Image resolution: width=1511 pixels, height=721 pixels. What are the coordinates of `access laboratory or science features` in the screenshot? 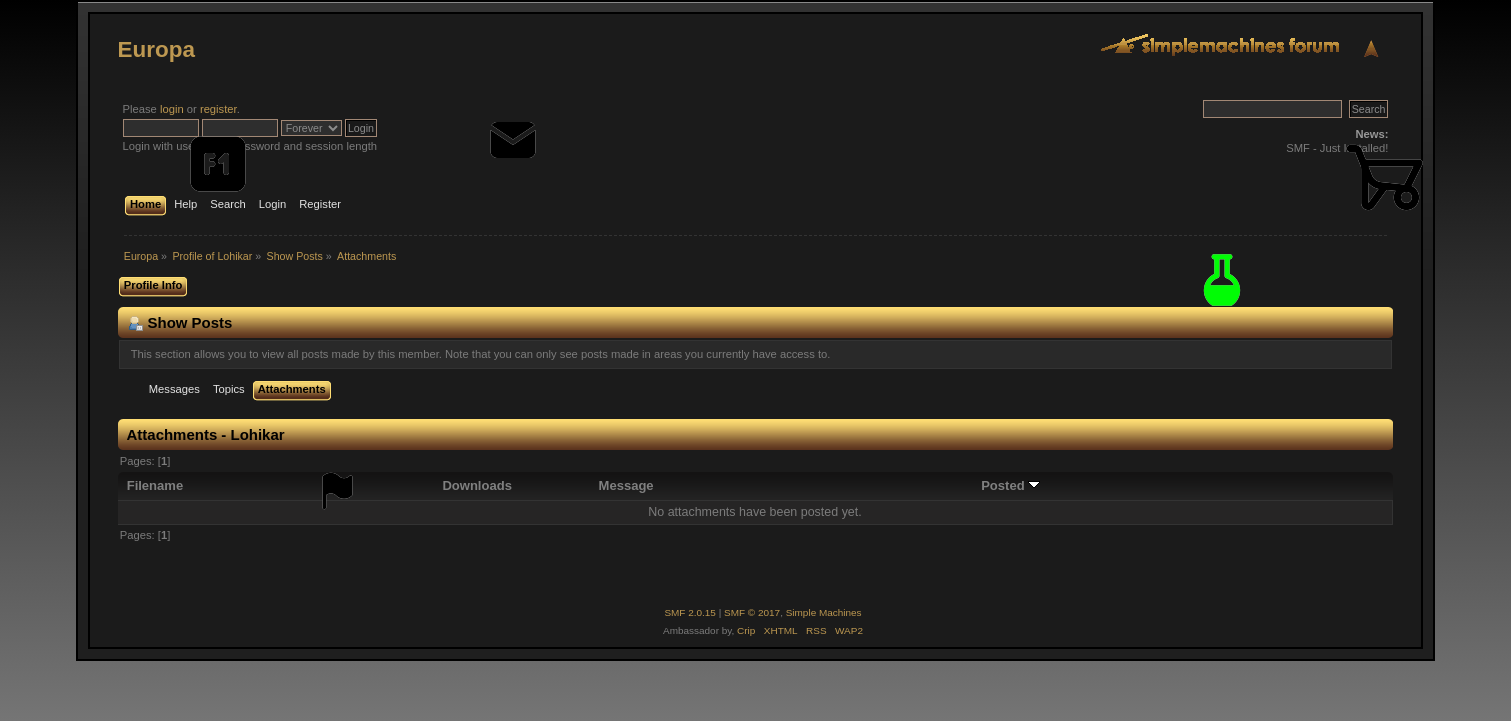 It's located at (1222, 280).